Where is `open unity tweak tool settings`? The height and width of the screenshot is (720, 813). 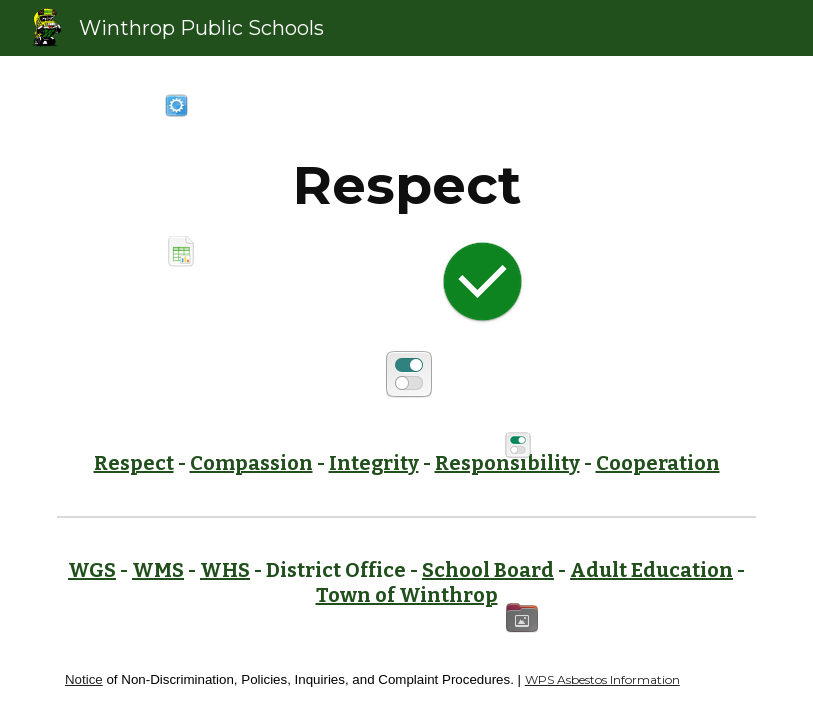
open unity tweak tool settings is located at coordinates (409, 374).